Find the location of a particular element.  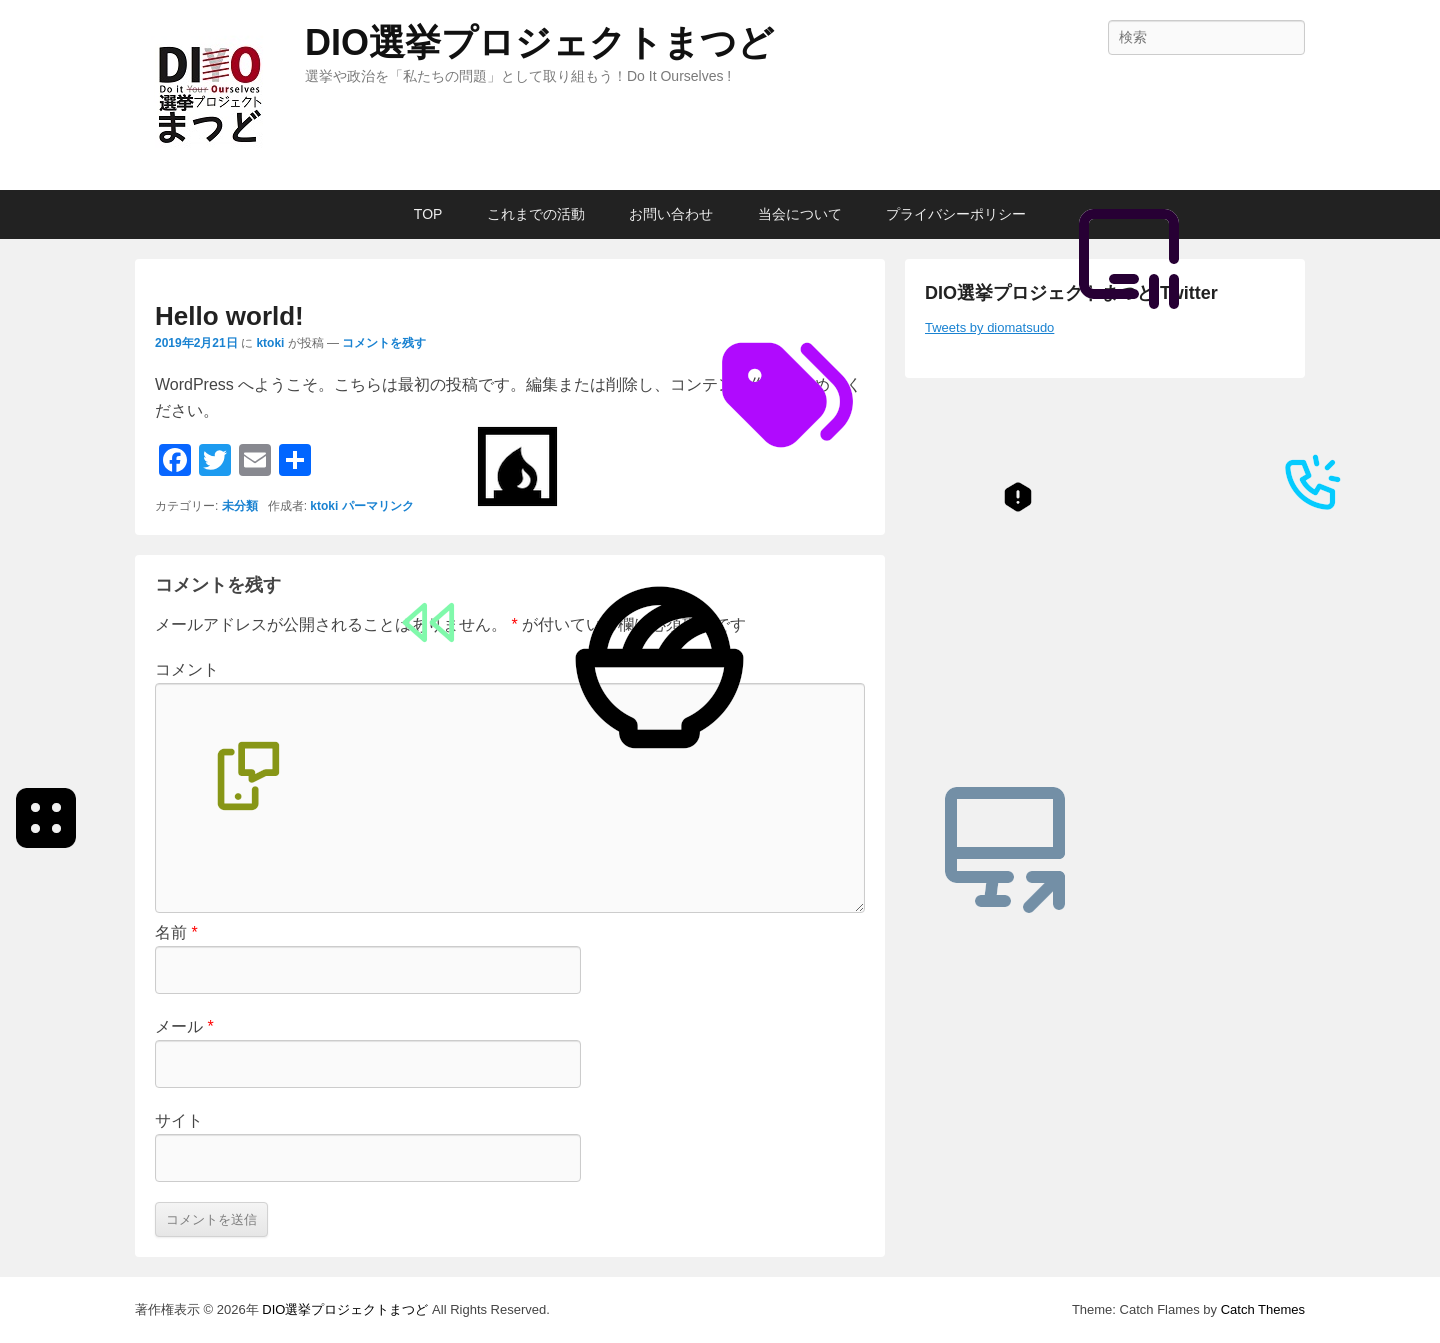

pause media playback on tablet device is located at coordinates (1129, 254).